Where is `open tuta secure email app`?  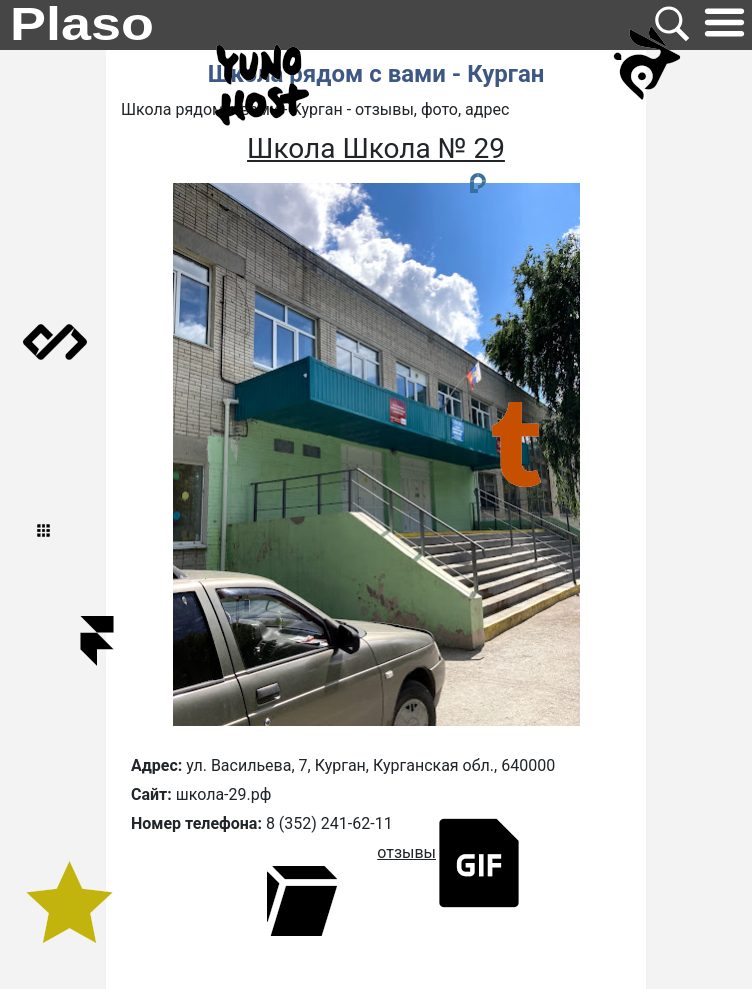 open tuta secure email app is located at coordinates (302, 901).